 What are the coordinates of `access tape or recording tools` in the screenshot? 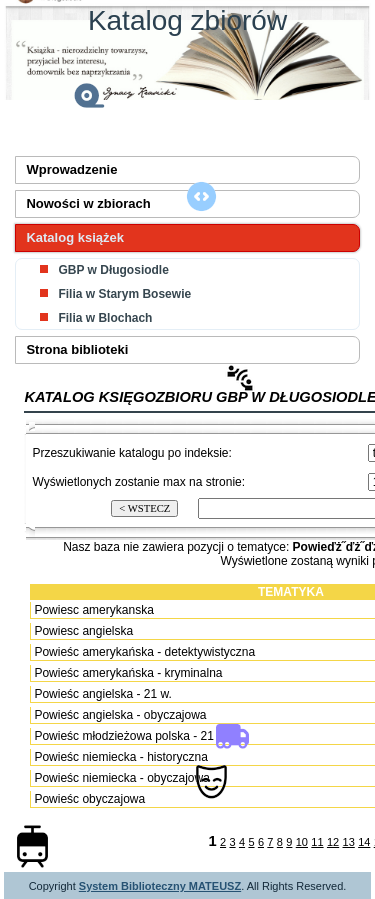 It's located at (88, 95).